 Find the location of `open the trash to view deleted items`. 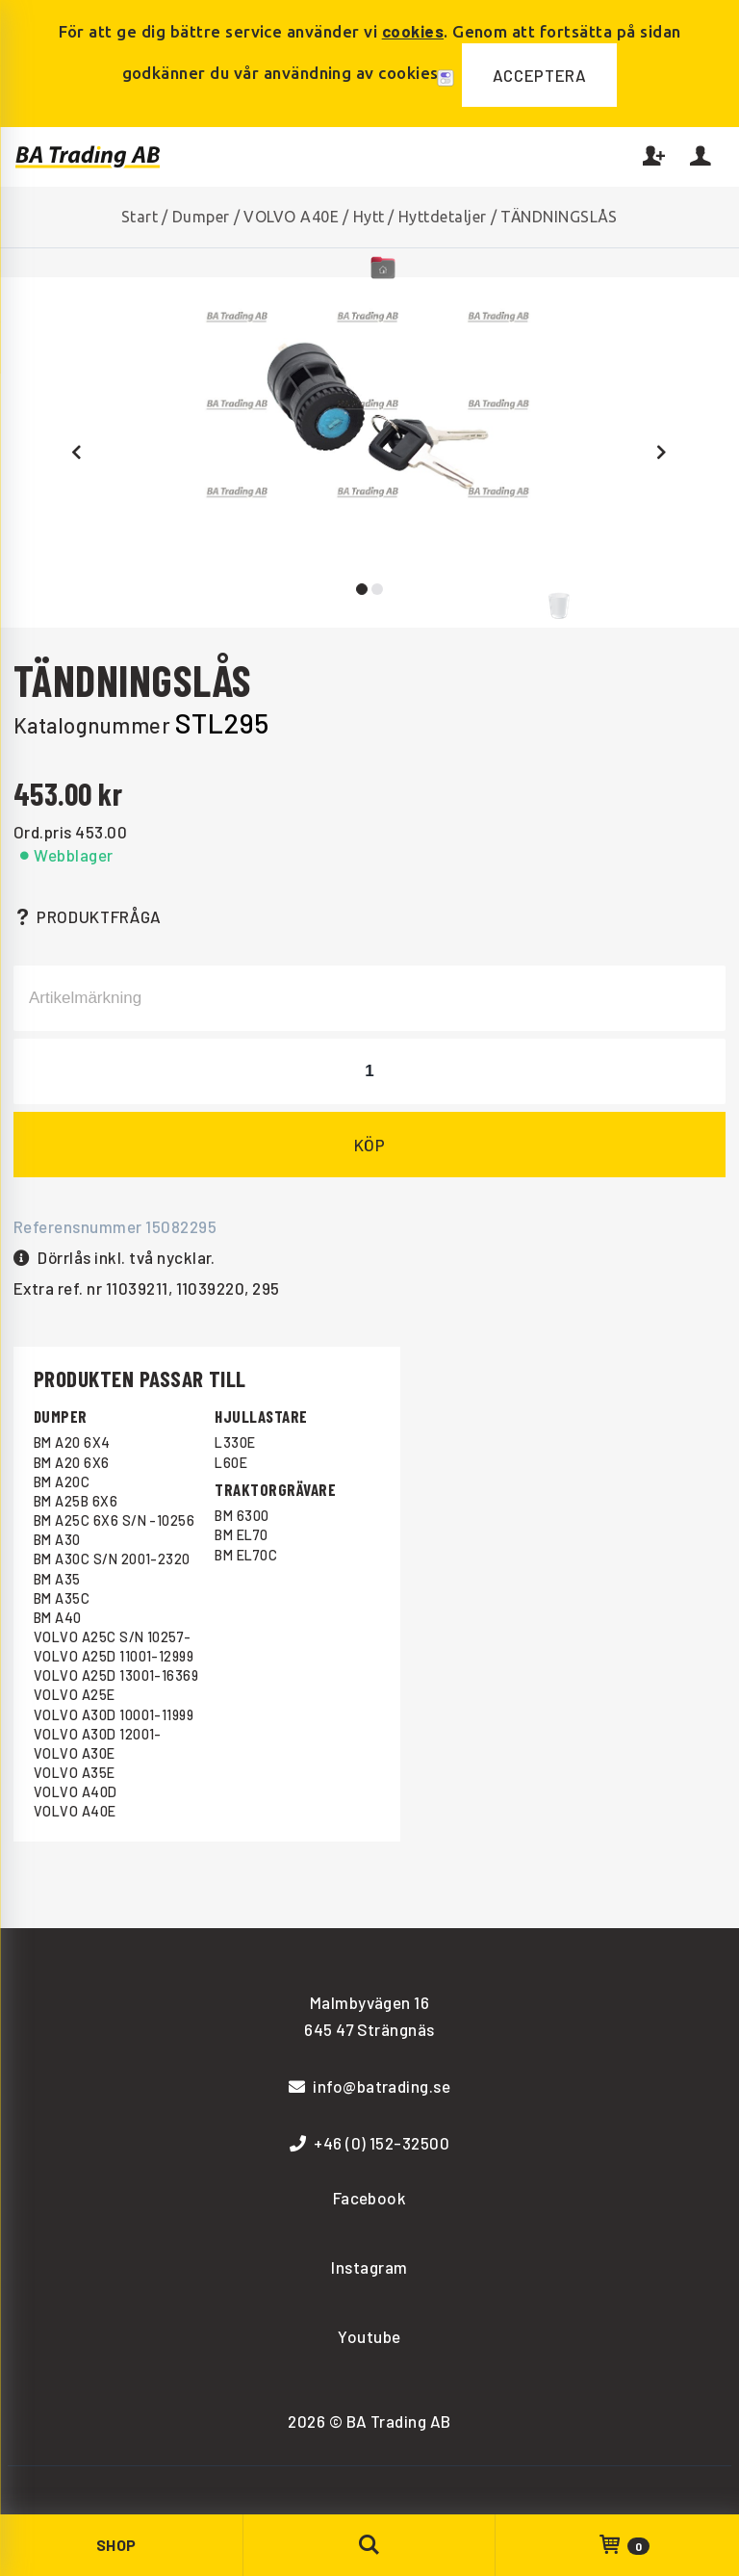

open the trash to view deleted items is located at coordinates (559, 605).